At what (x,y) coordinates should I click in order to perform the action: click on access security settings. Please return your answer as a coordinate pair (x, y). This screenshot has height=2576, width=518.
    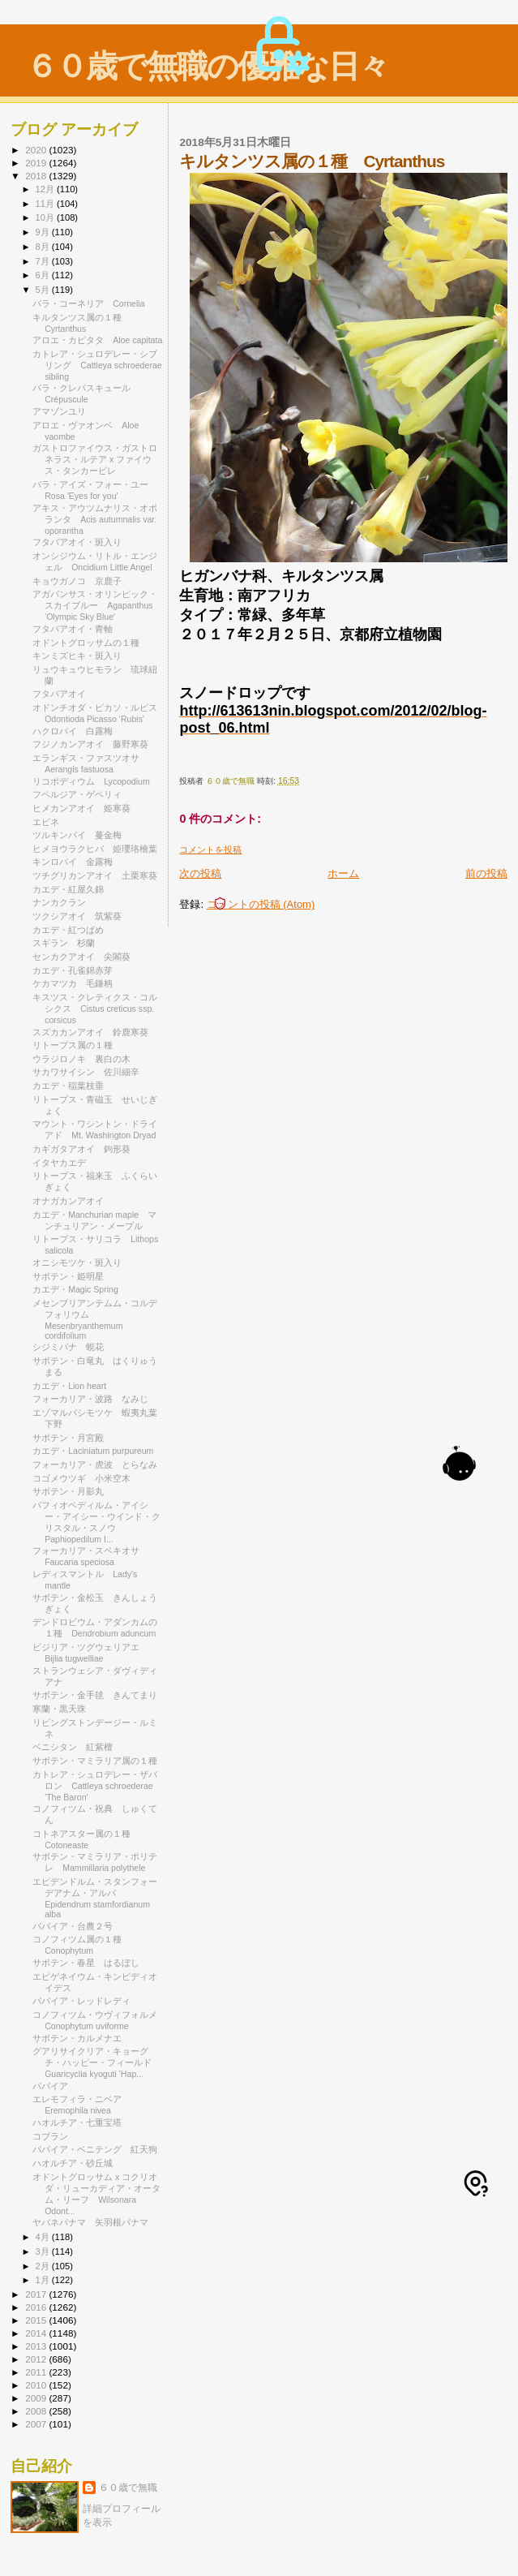
    Looking at the image, I should click on (279, 44).